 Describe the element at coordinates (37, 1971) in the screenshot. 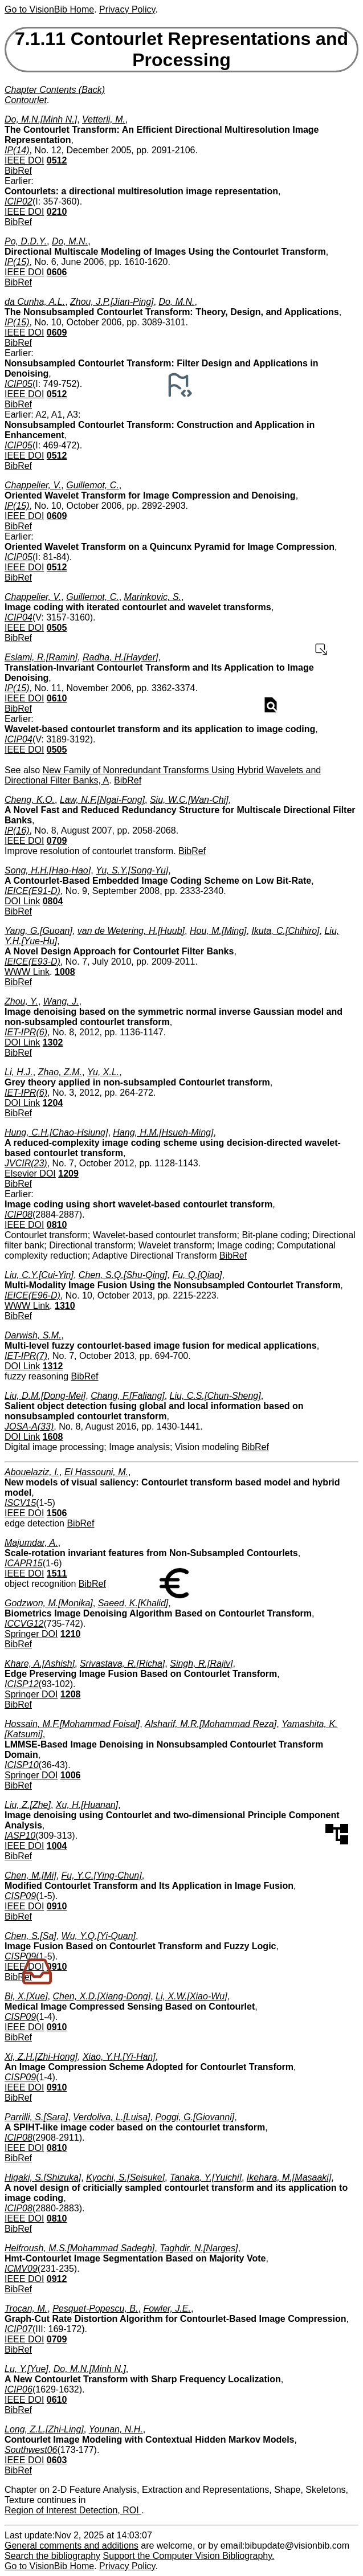

I see `view your inbox` at that location.